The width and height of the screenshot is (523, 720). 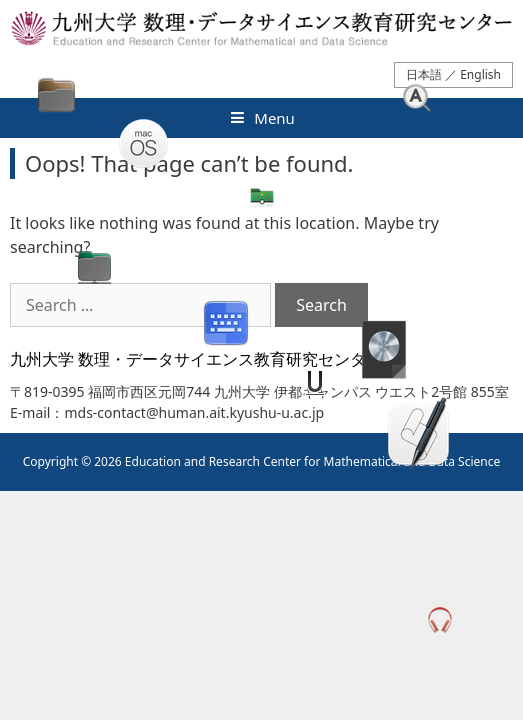 What do you see at coordinates (418, 434) in the screenshot?
I see `open script editor to write or edit automation scripts` at bounding box center [418, 434].